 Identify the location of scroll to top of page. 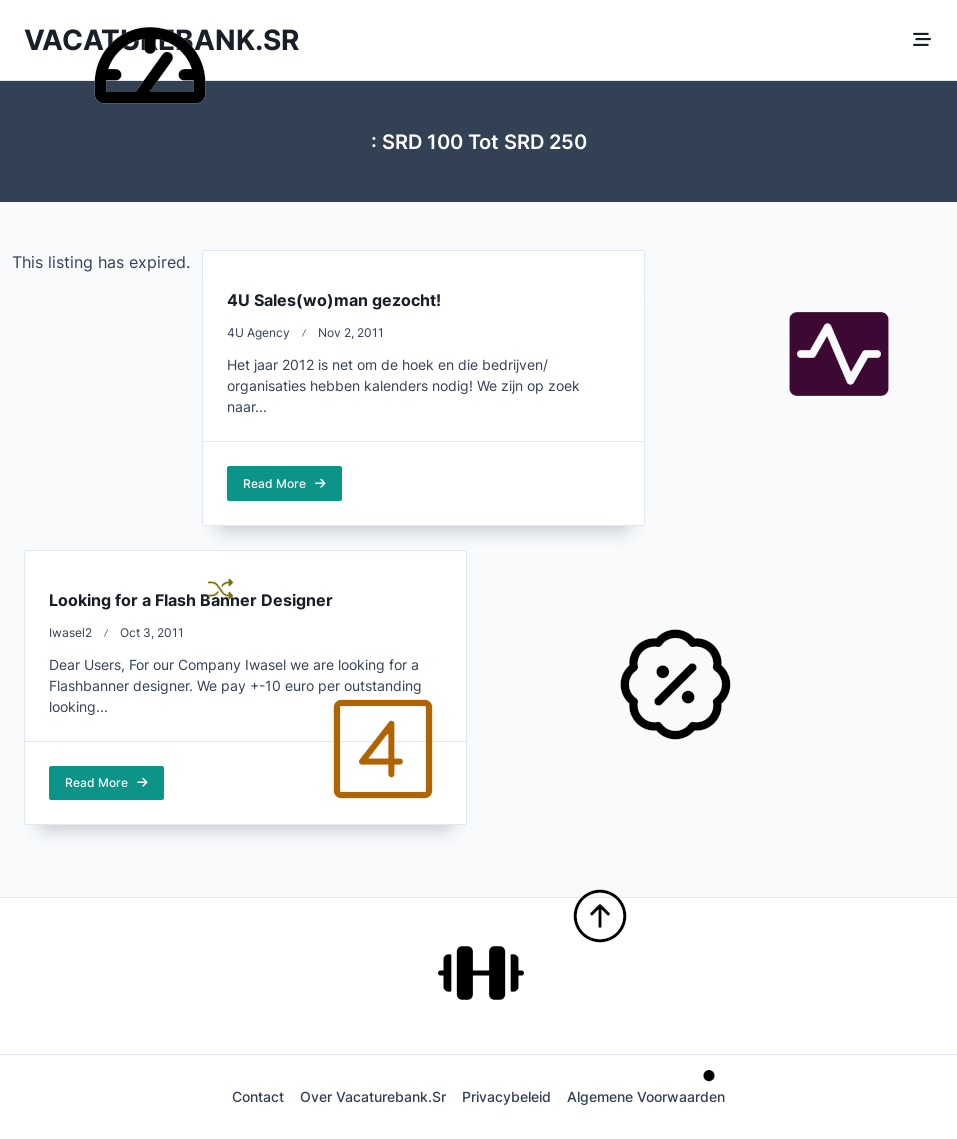
(600, 916).